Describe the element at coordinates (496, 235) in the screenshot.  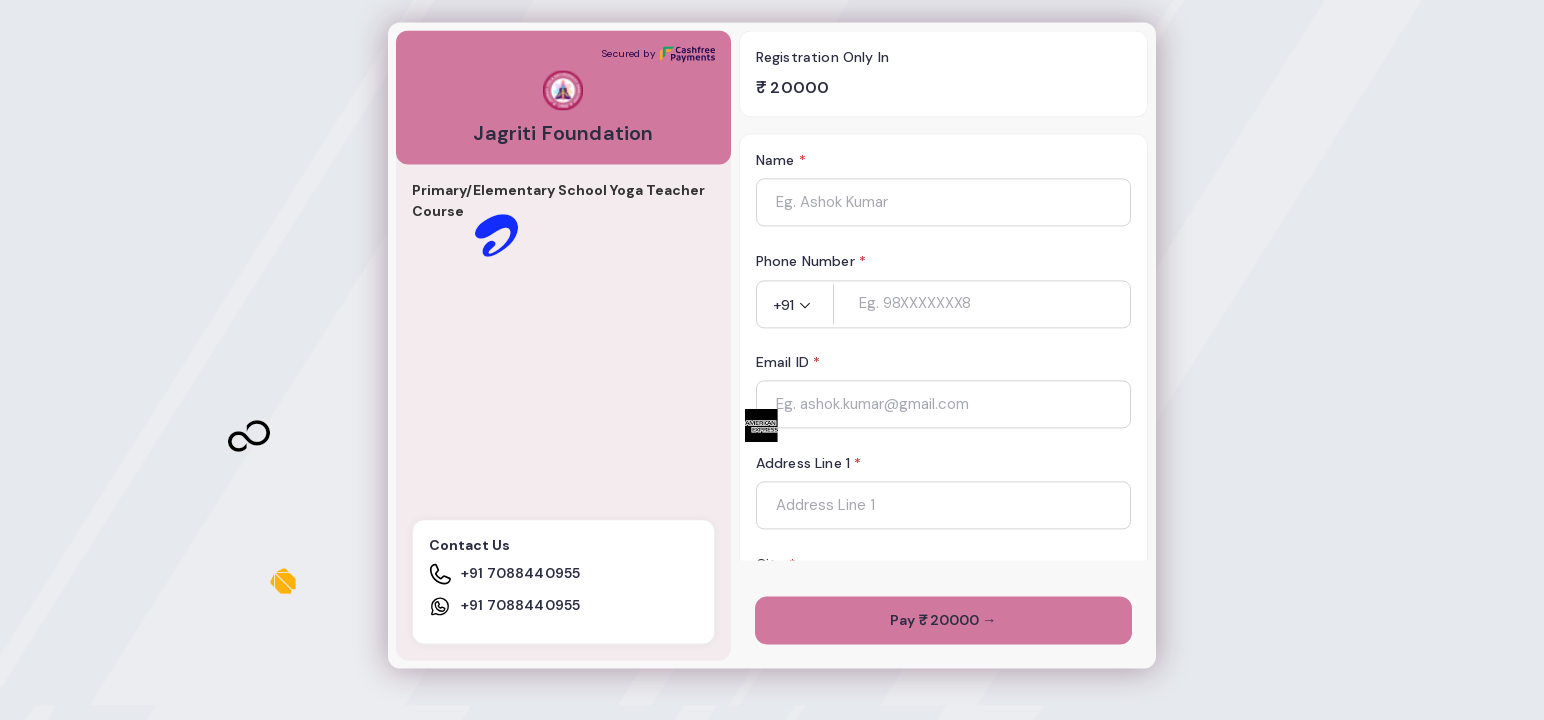
I see `airtel app or service` at that location.